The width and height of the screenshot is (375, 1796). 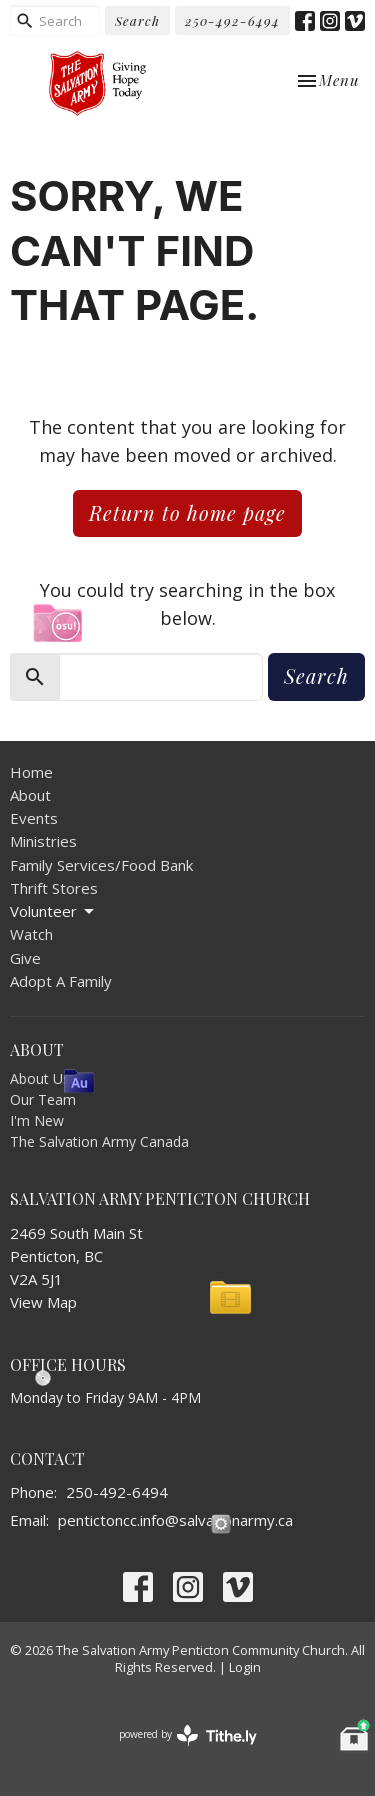 I want to click on open your videos folder, so click(x=230, y=1297).